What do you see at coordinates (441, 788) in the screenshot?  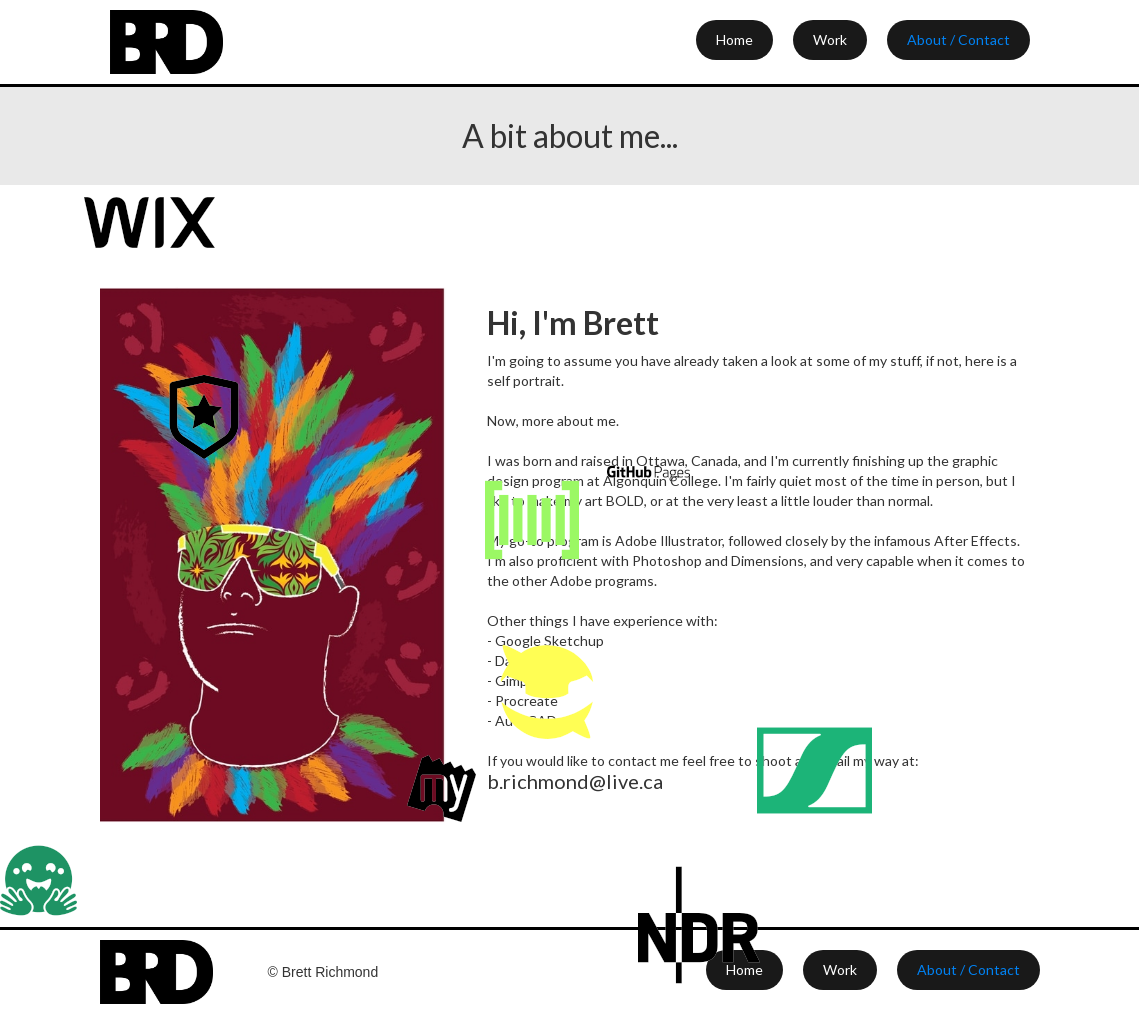 I see `open BookMyShow app` at bounding box center [441, 788].